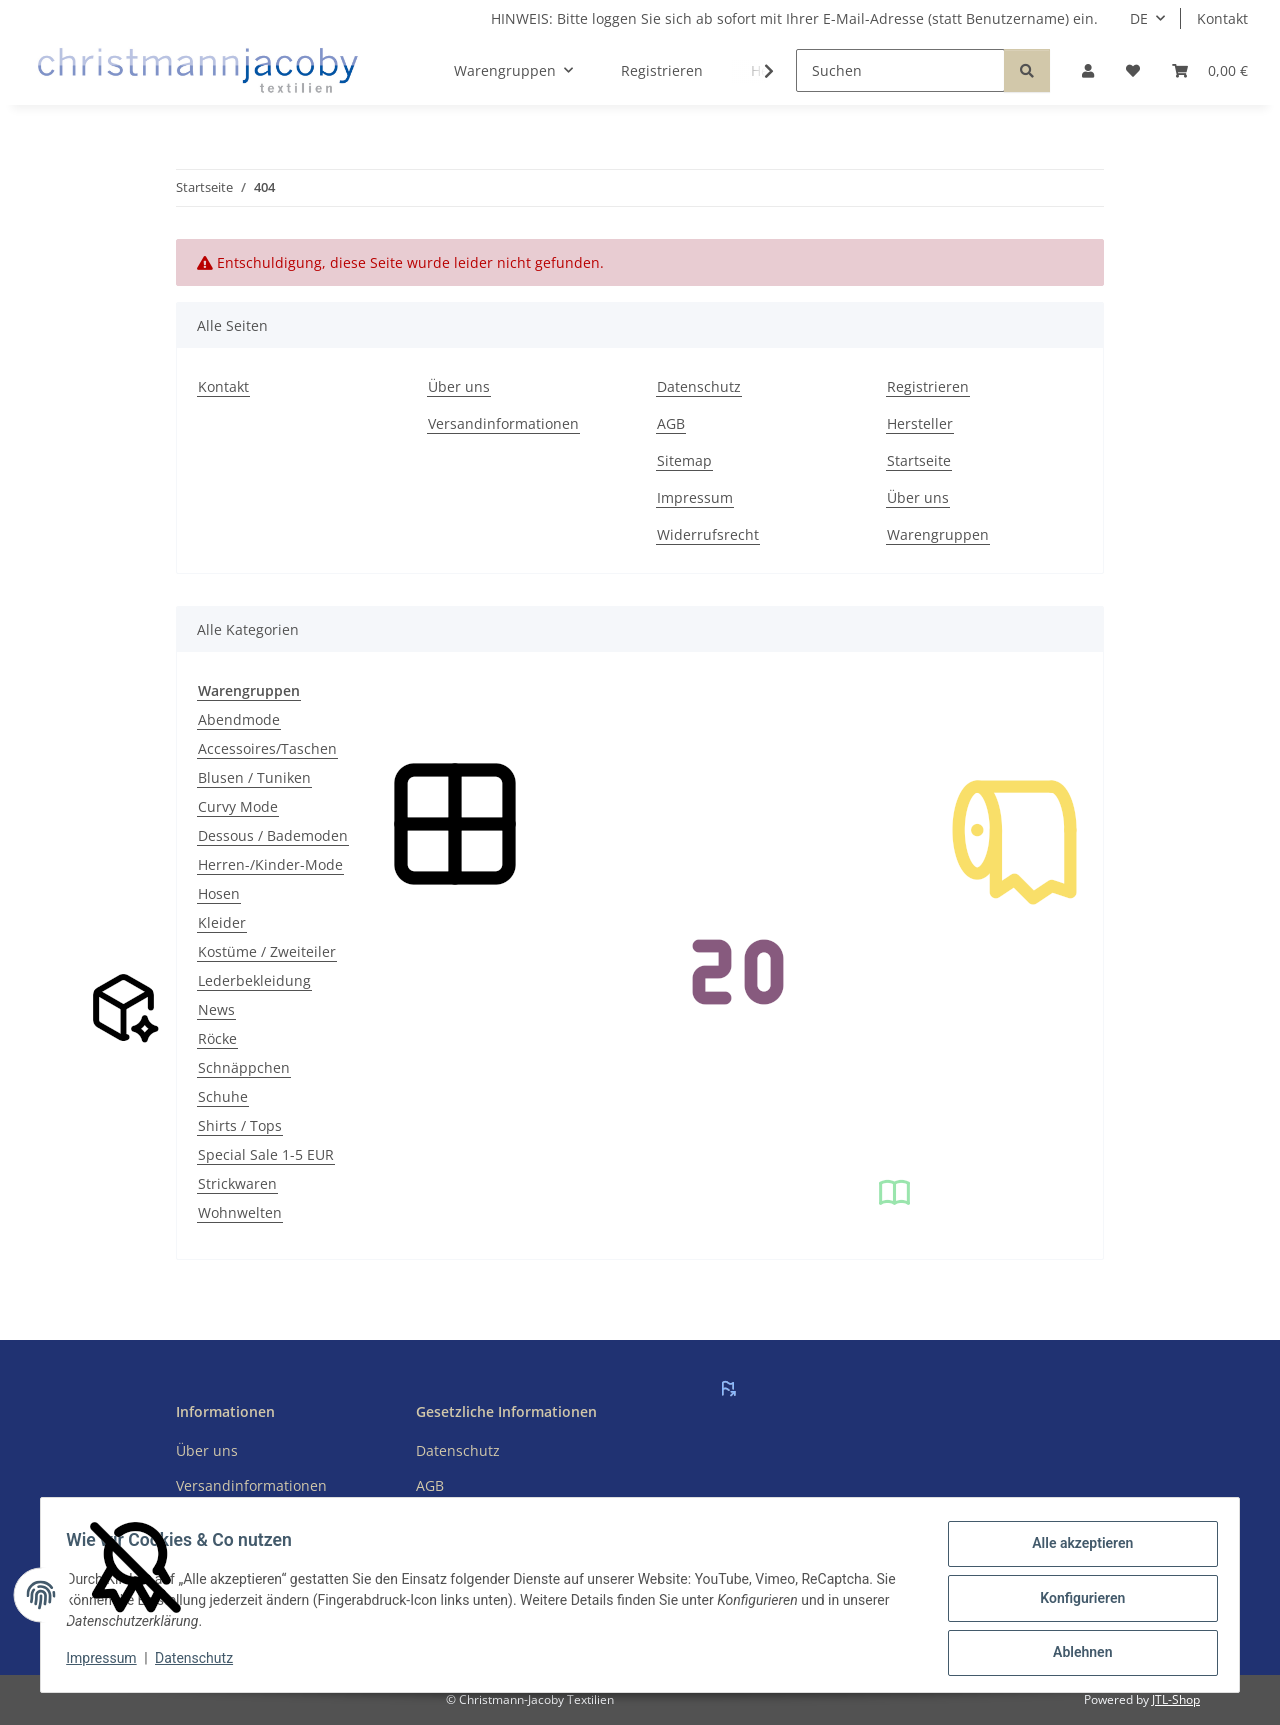 This screenshot has height=1725, width=1280. What do you see at coordinates (455, 824) in the screenshot?
I see `apply borders to all cells in a table or grid` at bounding box center [455, 824].